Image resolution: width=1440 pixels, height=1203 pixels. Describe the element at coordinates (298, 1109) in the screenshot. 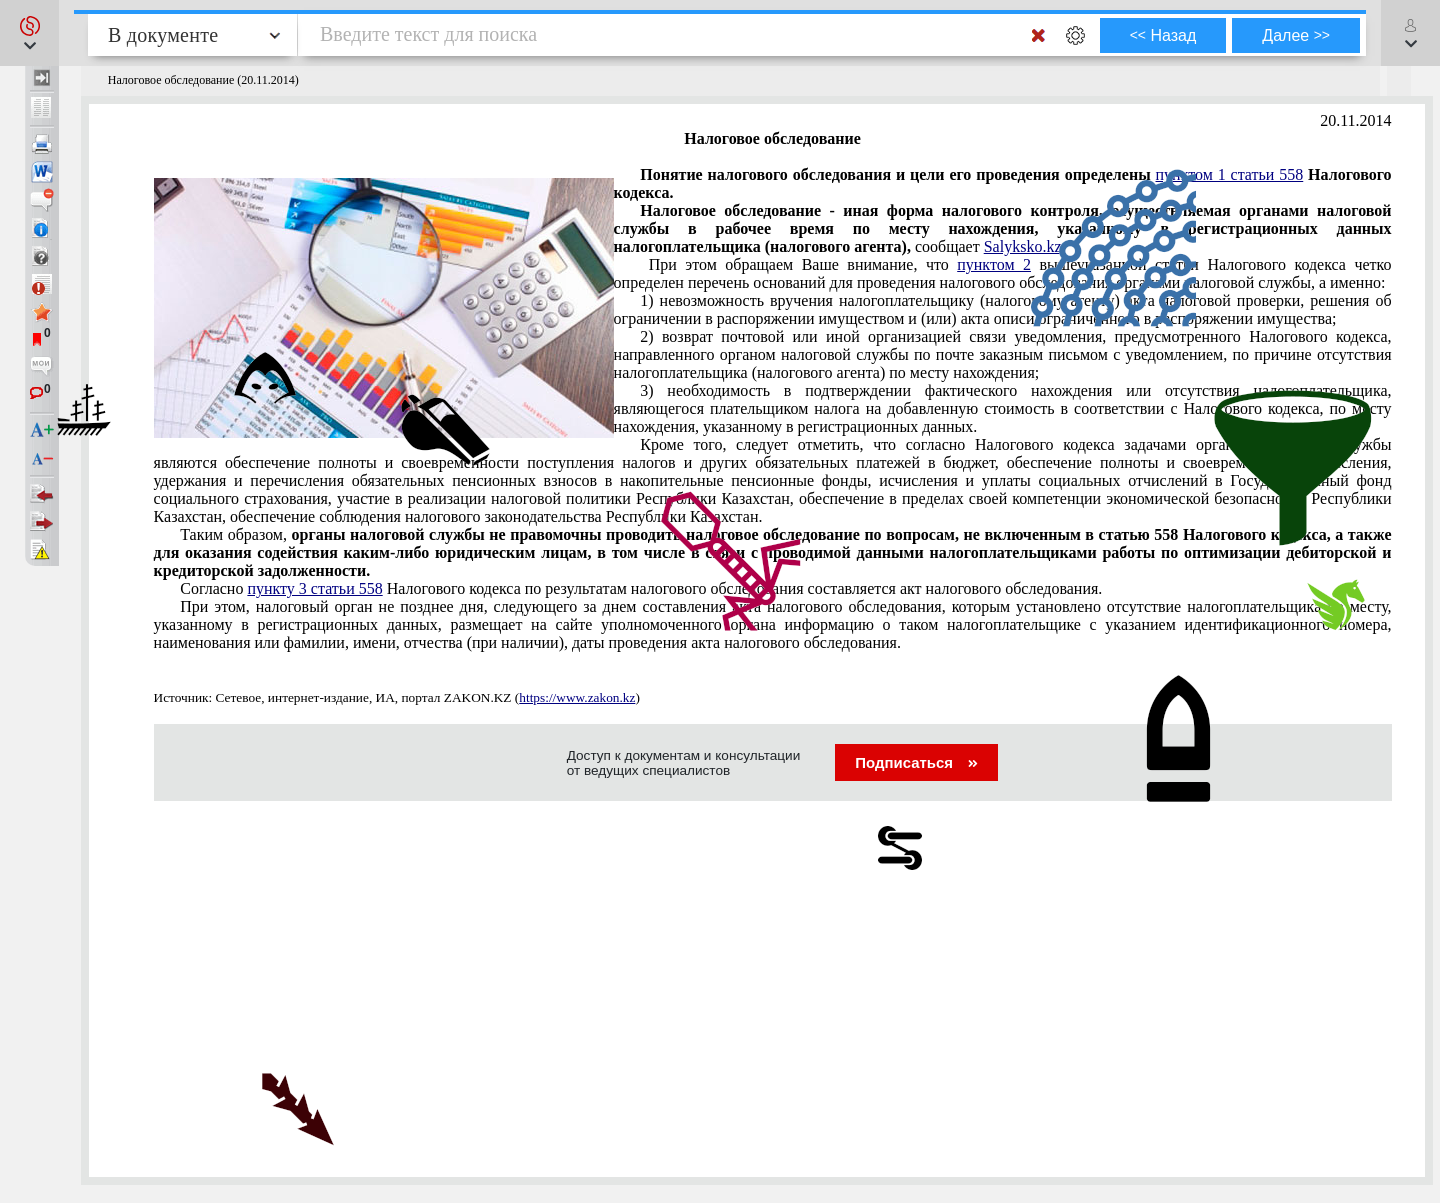

I see `indicates critical hit or piercing damage` at that location.